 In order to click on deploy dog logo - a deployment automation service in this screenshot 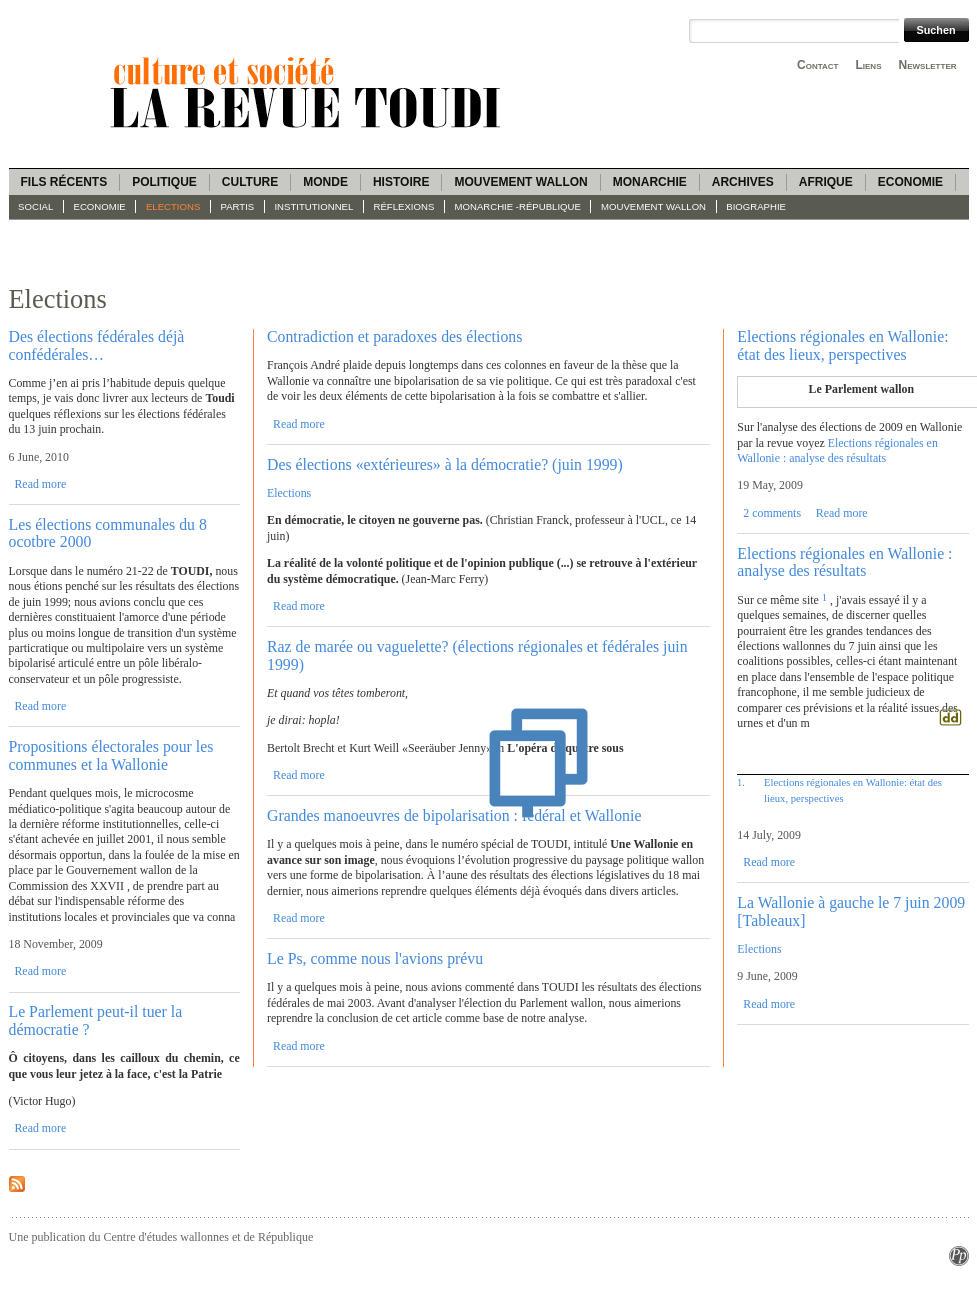, I will do `click(950, 717)`.